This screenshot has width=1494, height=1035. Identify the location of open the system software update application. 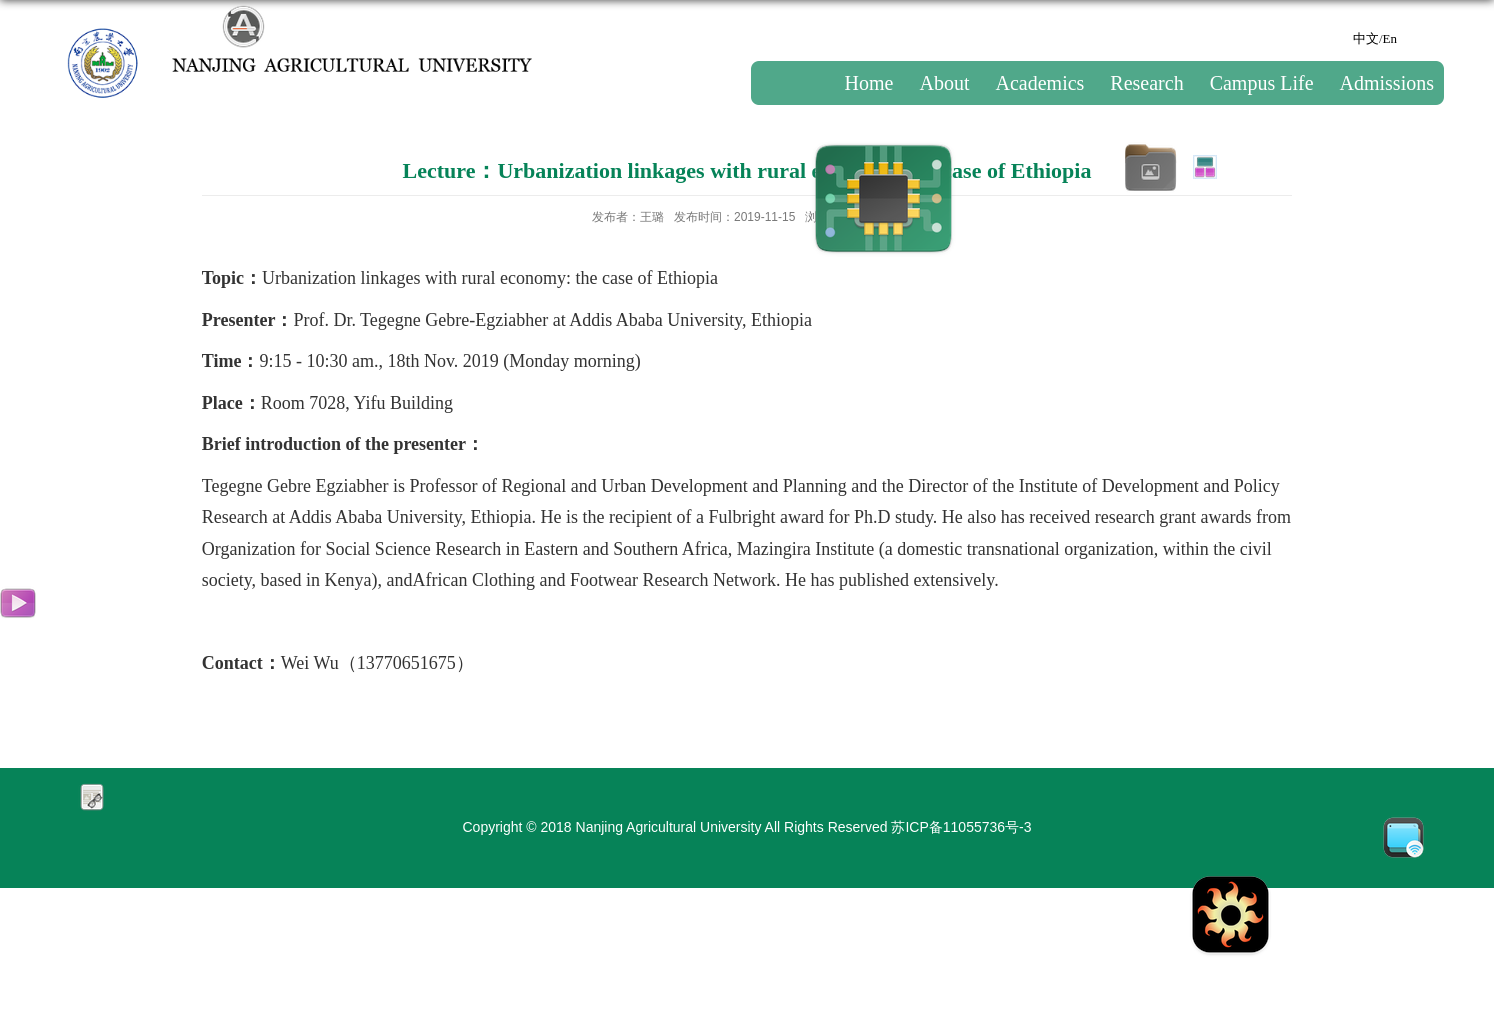
(243, 26).